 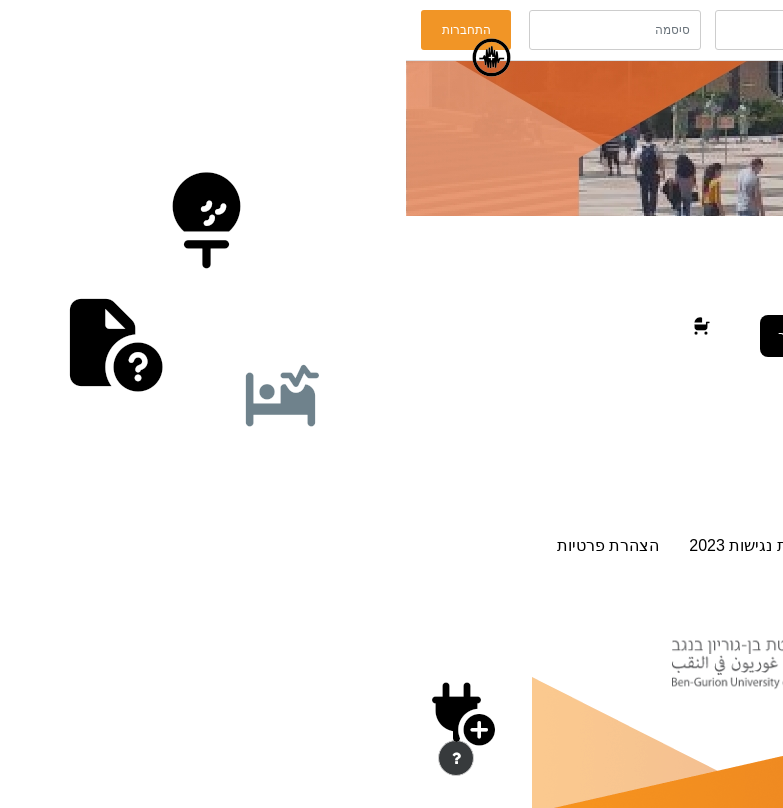 I want to click on view patient procedures or medical records, so click(x=280, y=399).